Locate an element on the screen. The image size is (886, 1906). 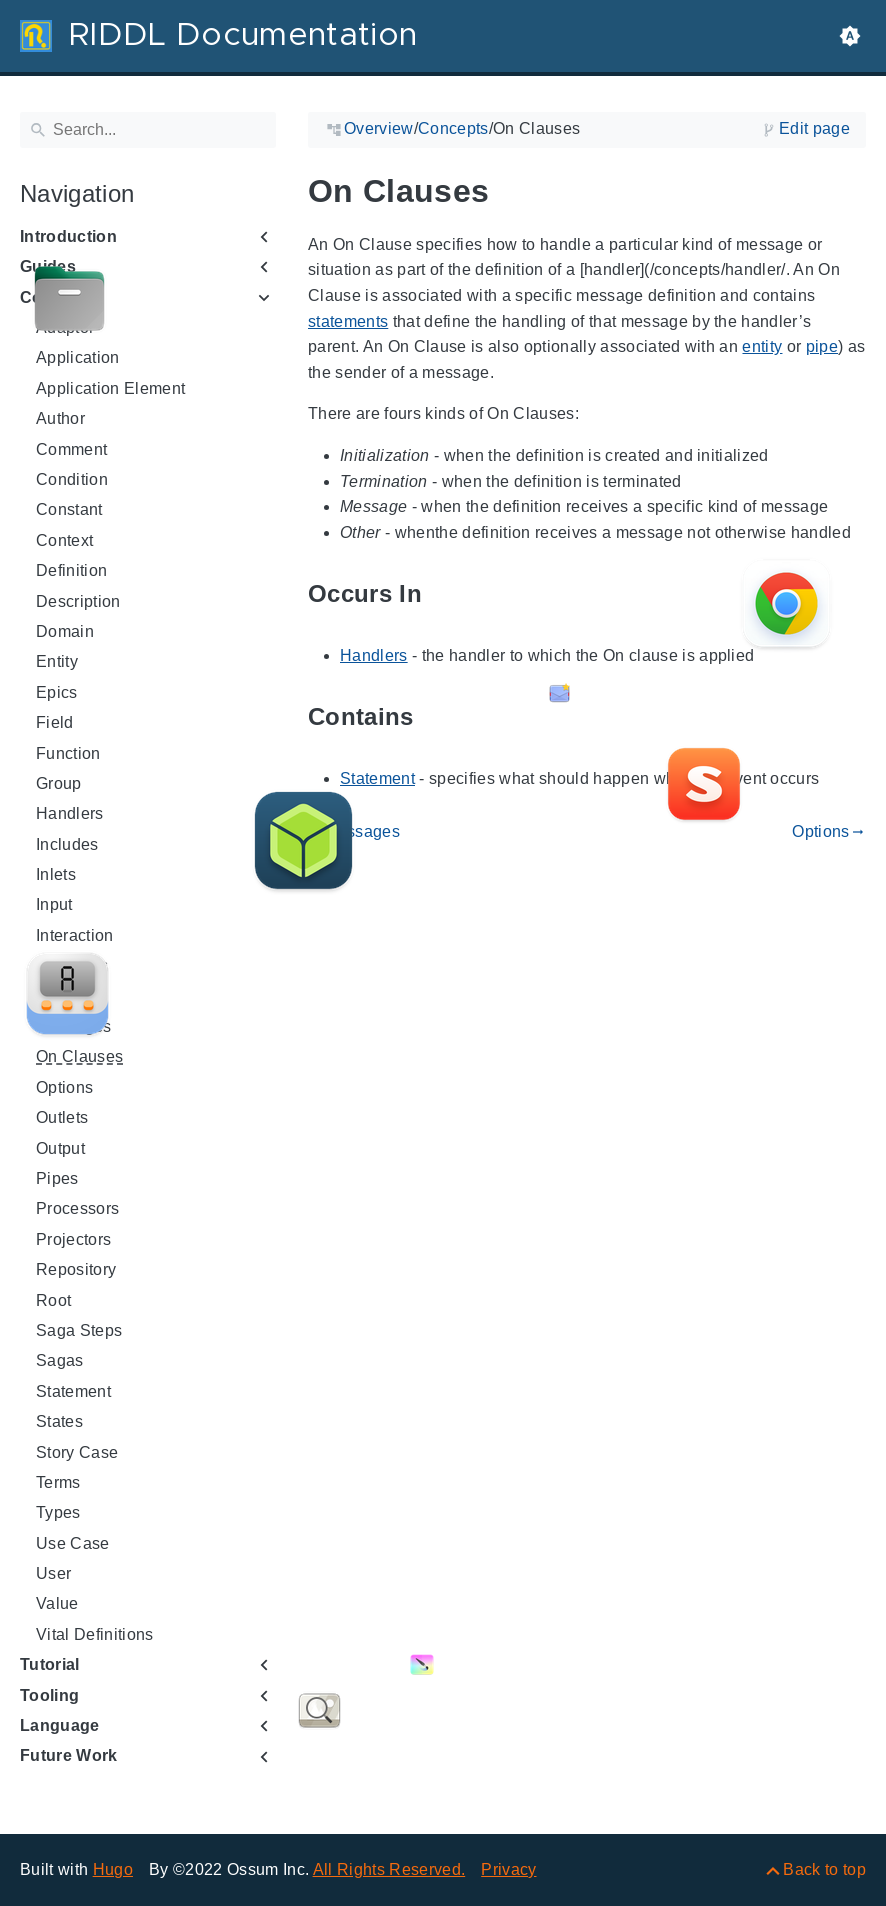
open the image viewer application is located at coordinates (319, 1710).